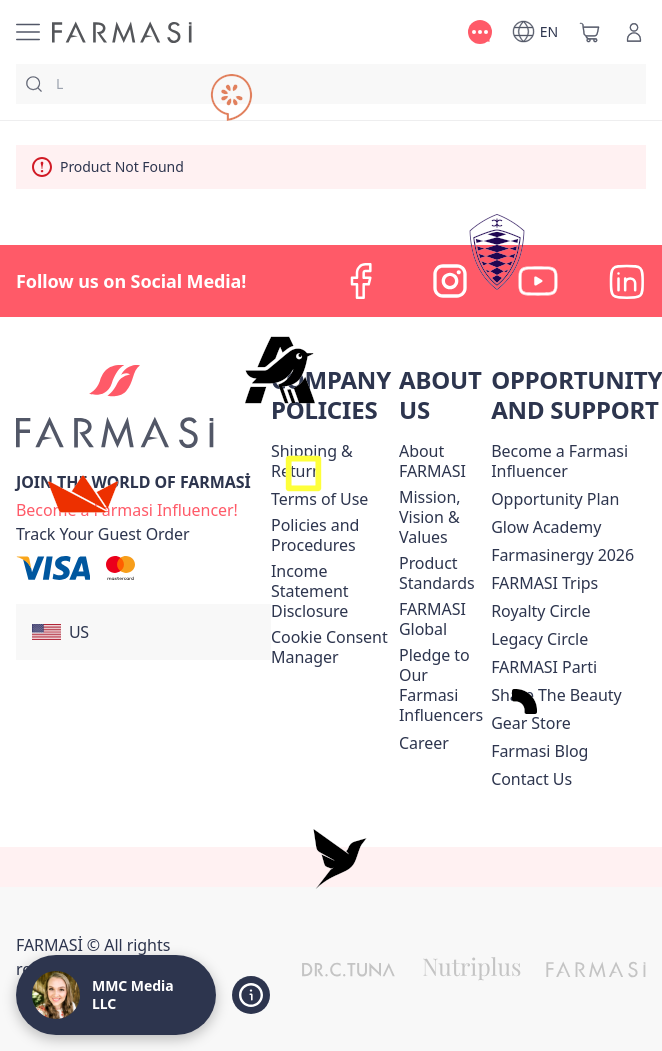 The height and width of the screenshot is (1051, 662). Describe the element at coordinates (303, 473) in the screenshot. I see `stop media playback` at that location.